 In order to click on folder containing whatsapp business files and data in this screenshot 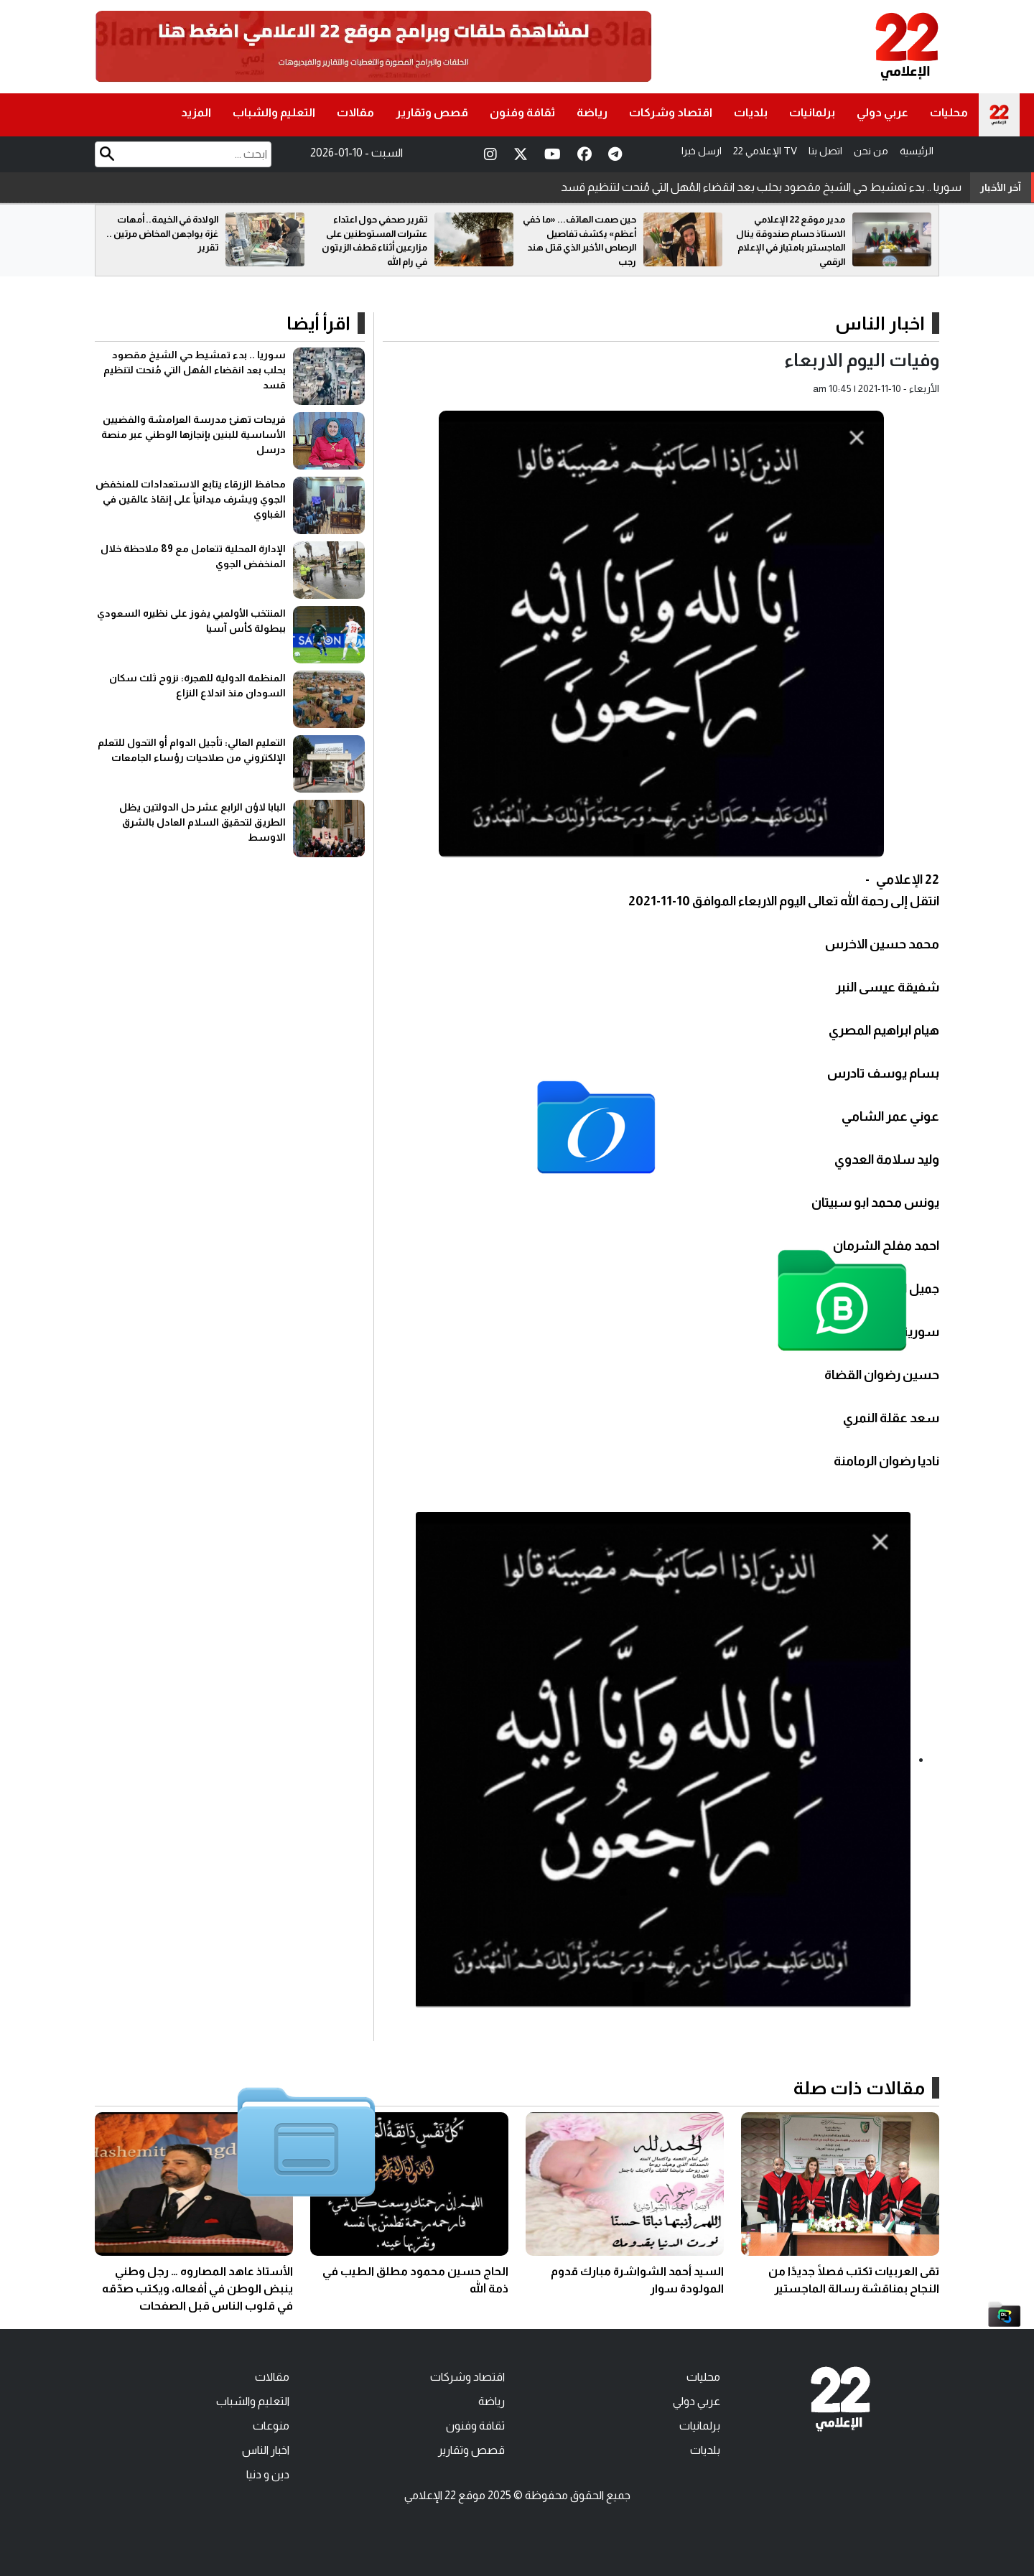, I will do `click(842, 1304)`.